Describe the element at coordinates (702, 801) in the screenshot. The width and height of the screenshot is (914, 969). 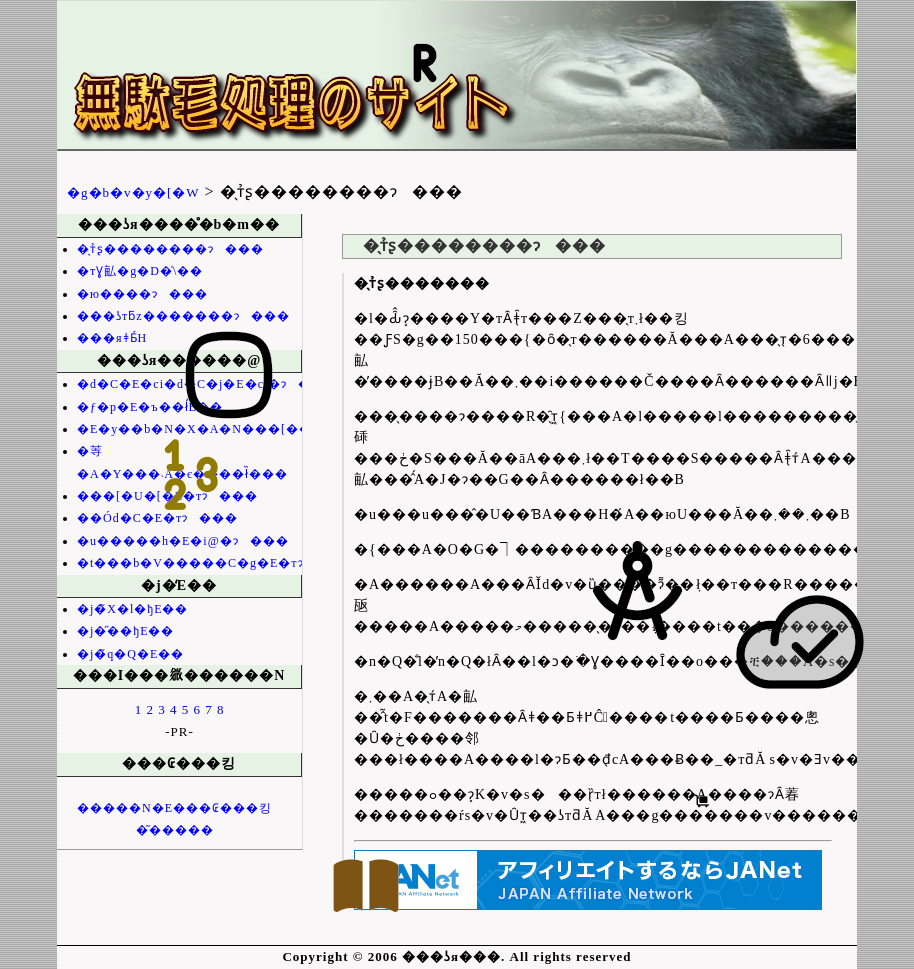
I see `view items ready for shipping` at that location.